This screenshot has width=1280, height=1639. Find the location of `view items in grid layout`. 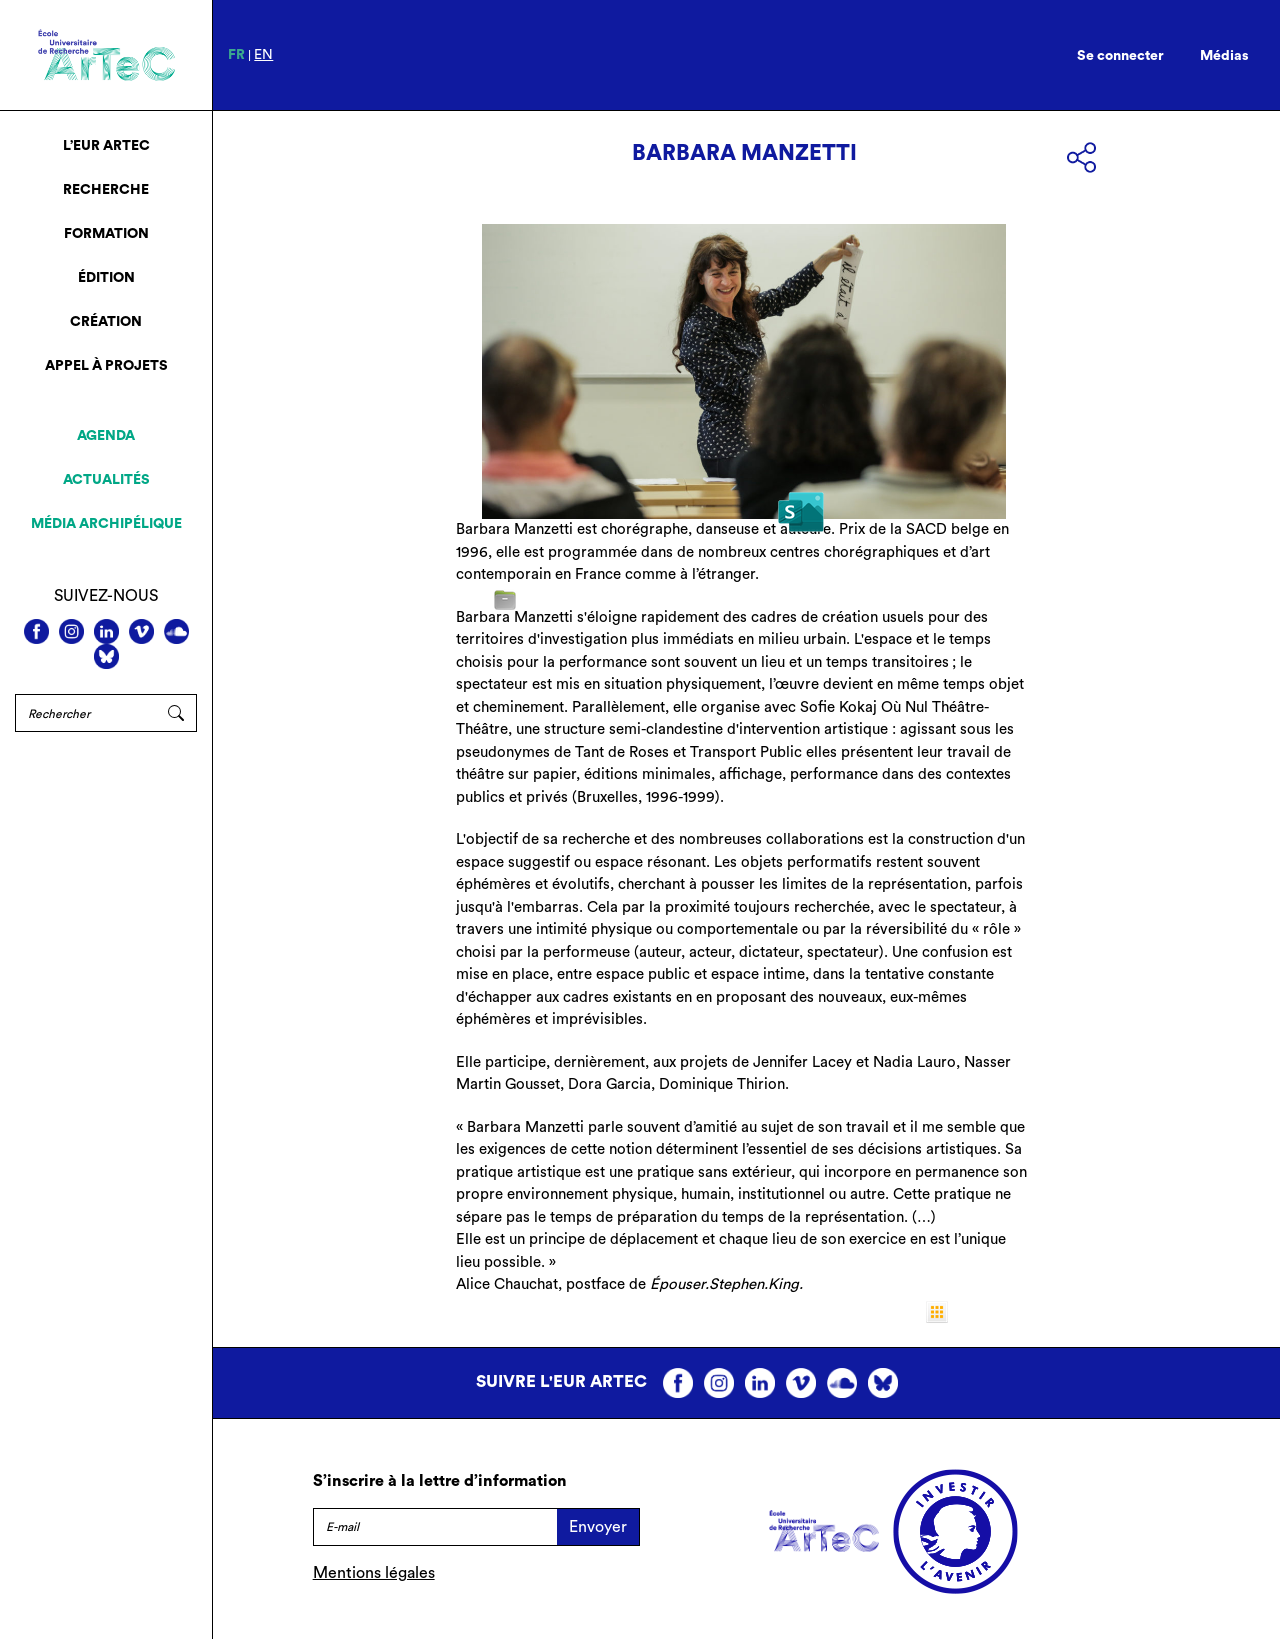

view items in grid layout is located at coordinates (937, 1312).